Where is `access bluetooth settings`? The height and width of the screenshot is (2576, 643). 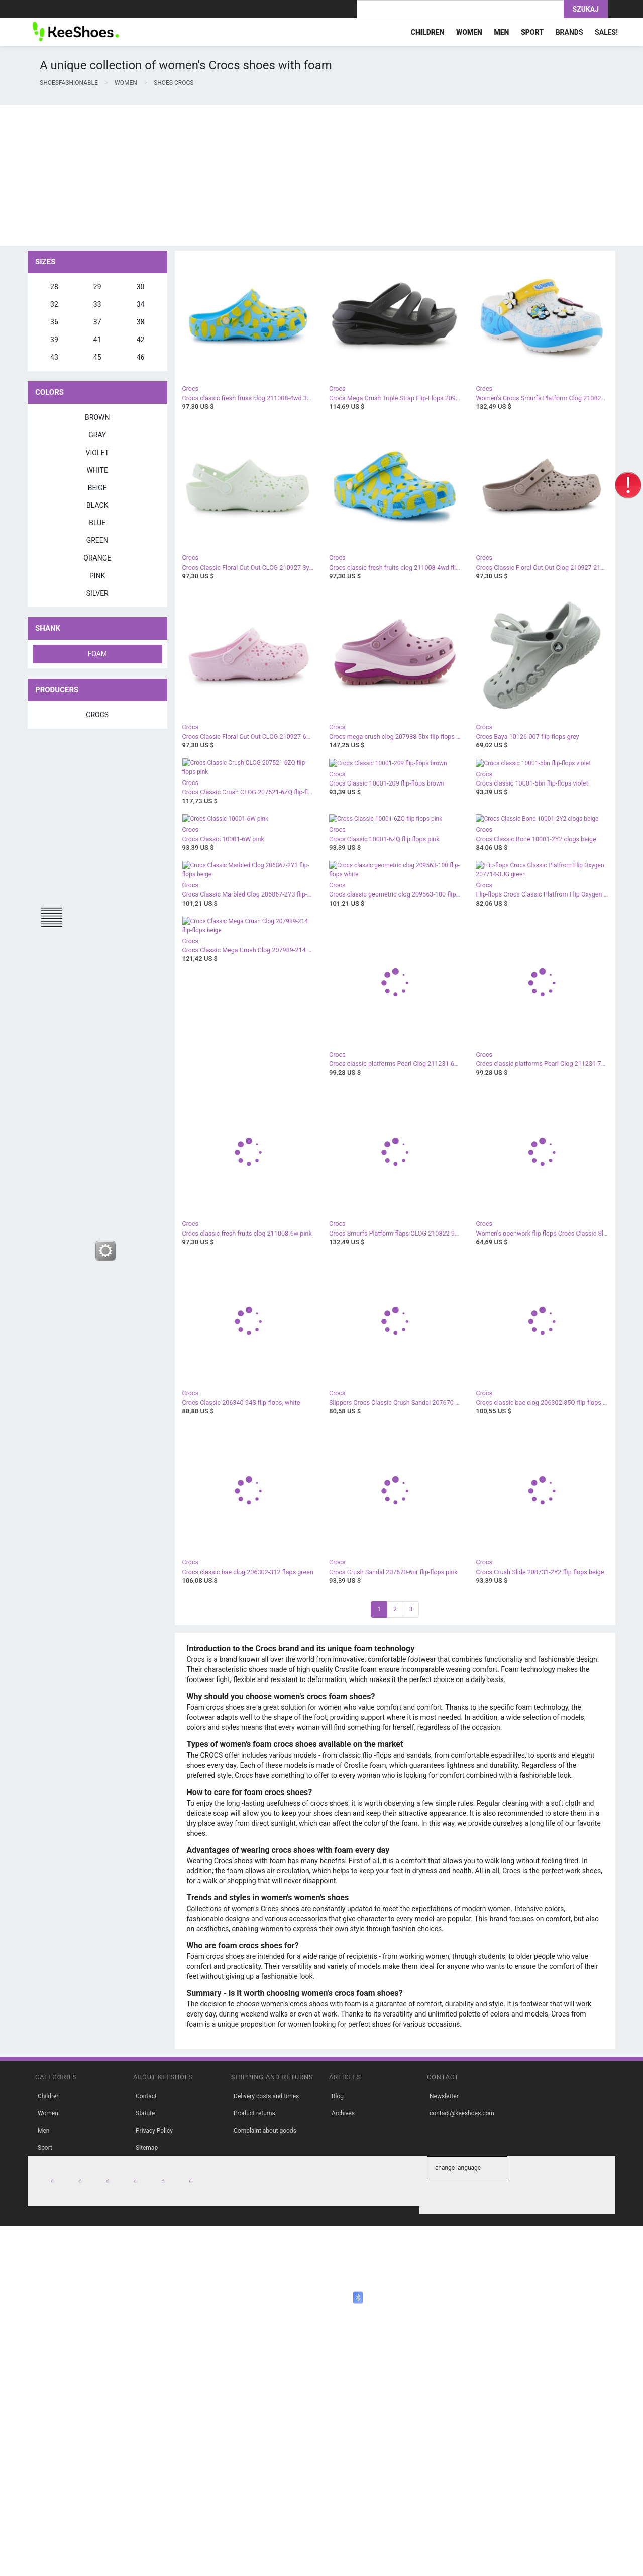 access bluetooth settings is located at coordinates (358, 2297).